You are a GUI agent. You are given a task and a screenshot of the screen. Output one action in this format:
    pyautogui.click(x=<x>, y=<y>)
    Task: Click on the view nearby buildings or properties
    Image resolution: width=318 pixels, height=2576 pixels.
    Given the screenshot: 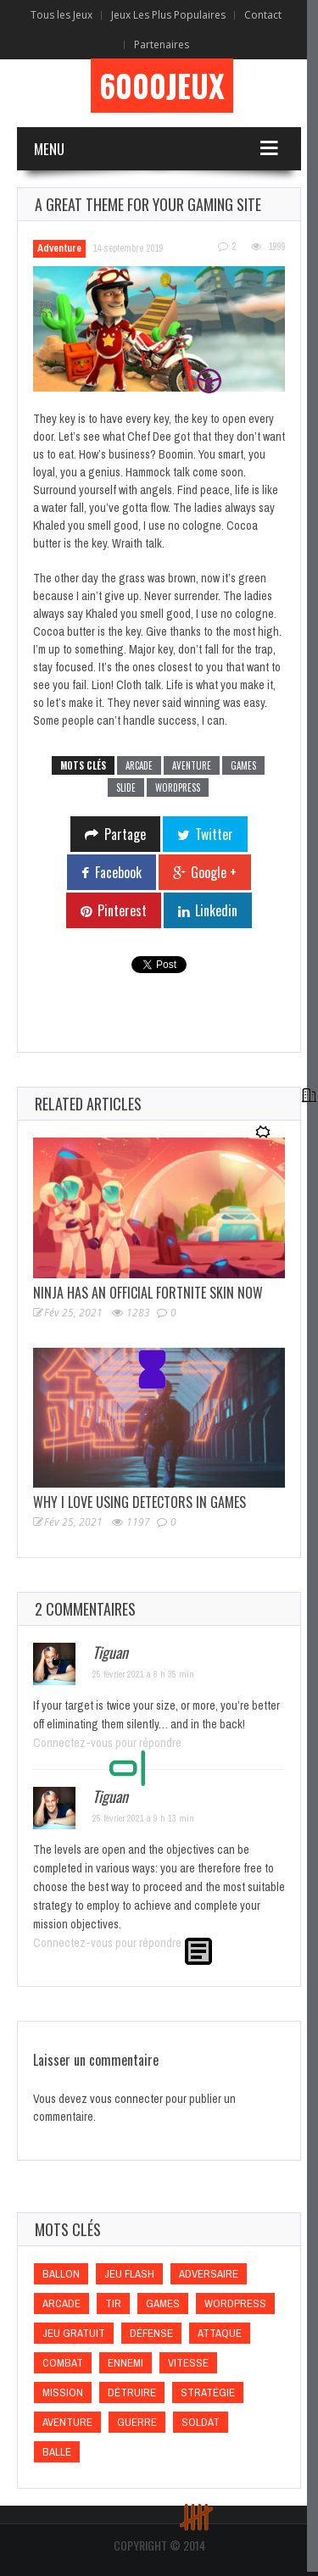 What is the action you would take?
    pyautogui.click(x=309, y=1094)
    